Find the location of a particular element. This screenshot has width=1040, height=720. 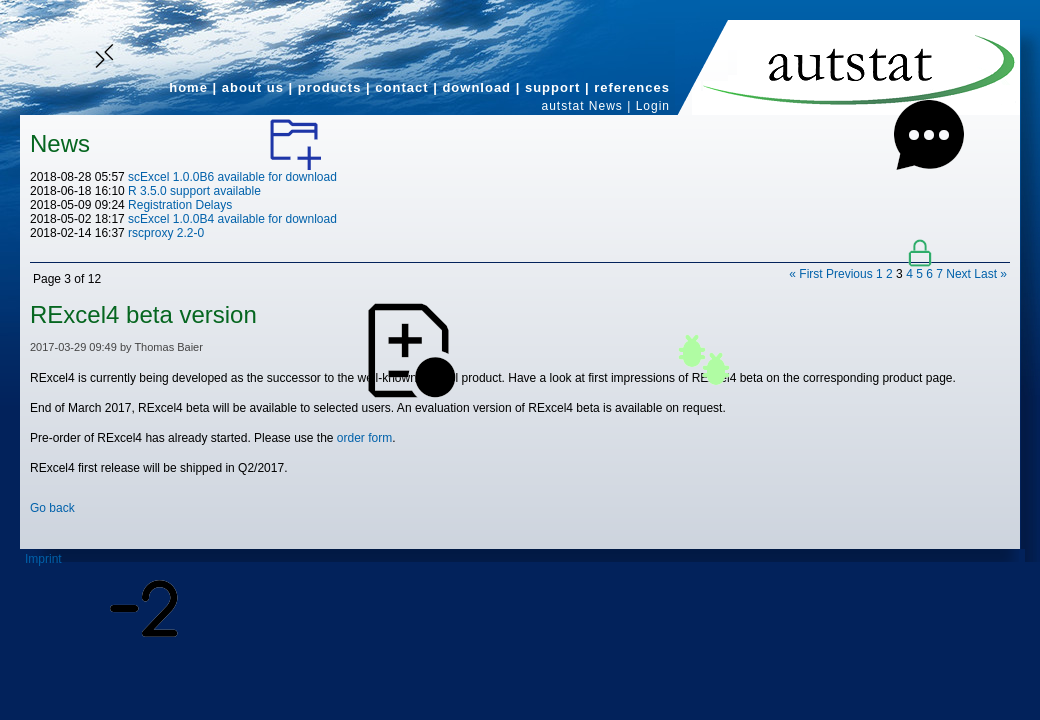

open chat or messaging is located at coordinates (929, 135).